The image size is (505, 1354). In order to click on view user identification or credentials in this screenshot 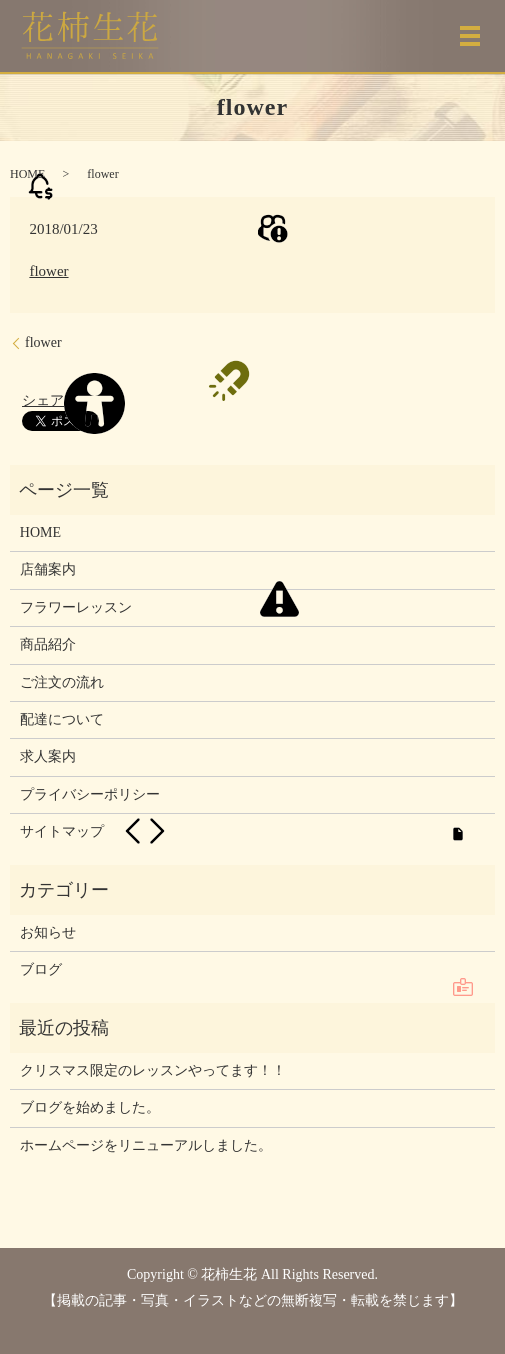, I will do `click(463, 987)`.